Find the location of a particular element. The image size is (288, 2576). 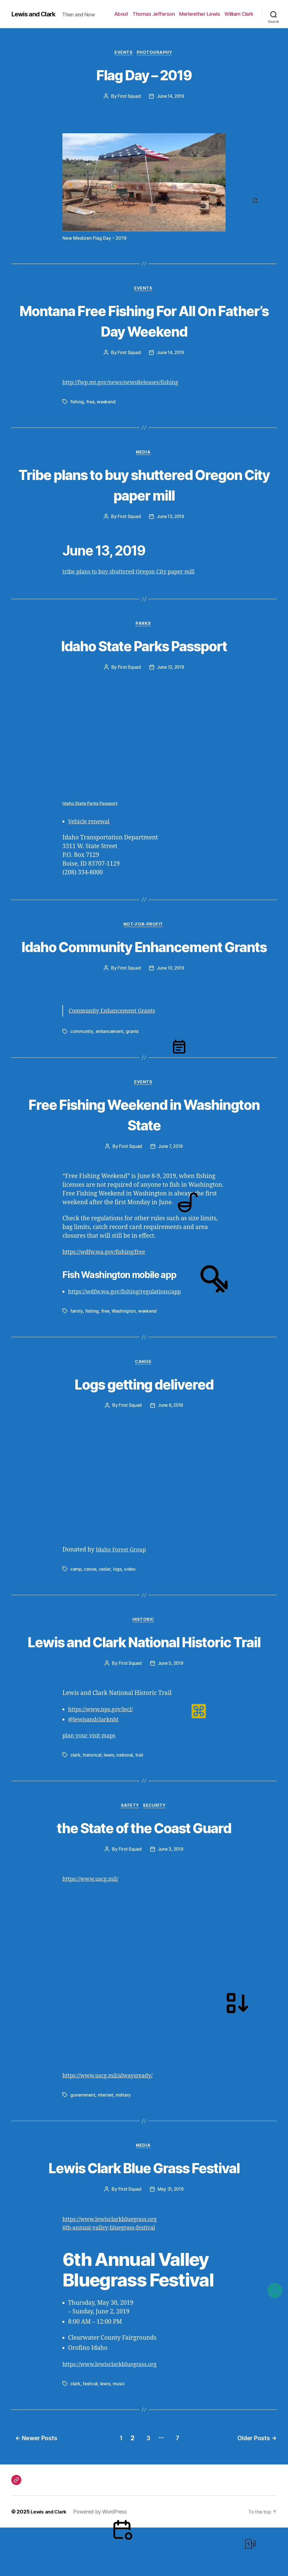

a CSS stylesheet file is located at coordinates (255, 201).